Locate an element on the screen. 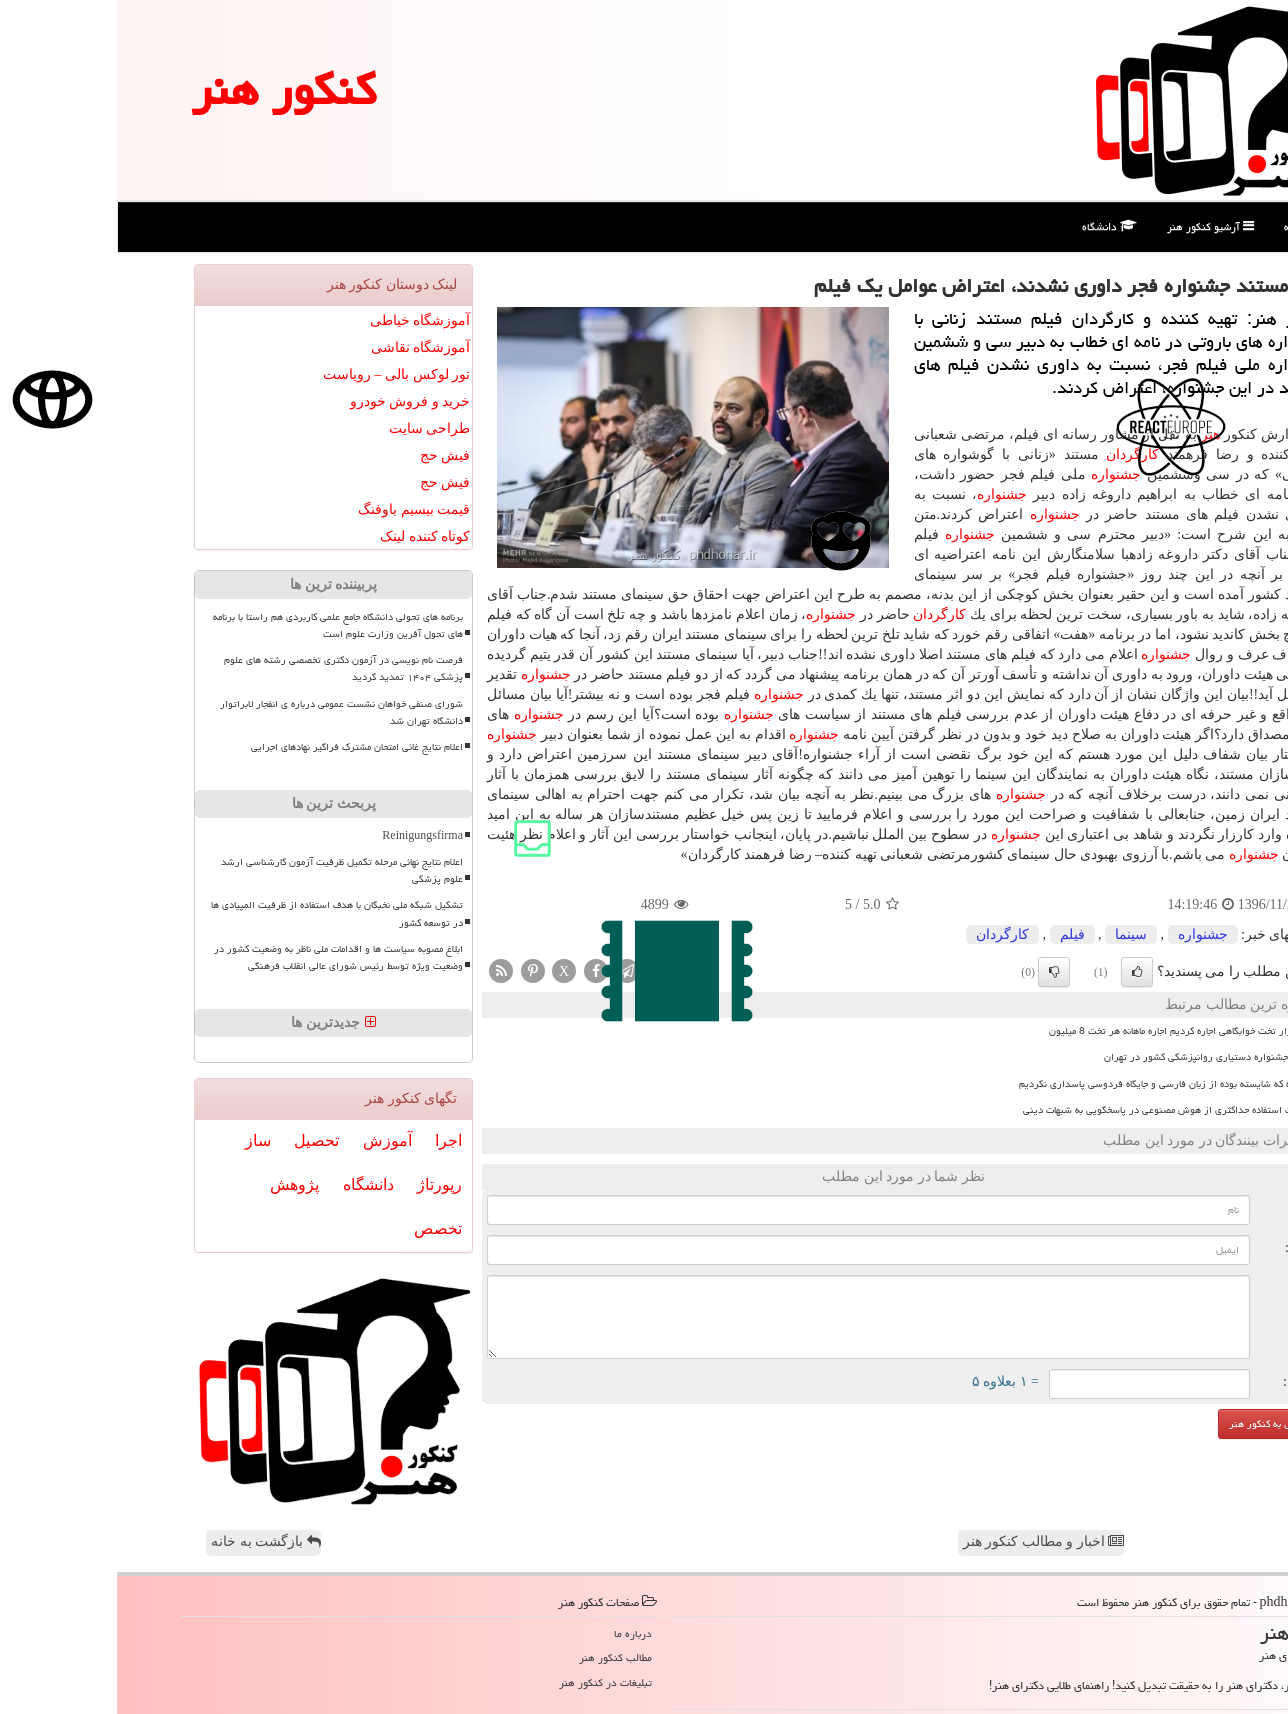 The height and width of the screenshot is (1714, 1288). view rug or carpet products is located at coordinates (677, 971).